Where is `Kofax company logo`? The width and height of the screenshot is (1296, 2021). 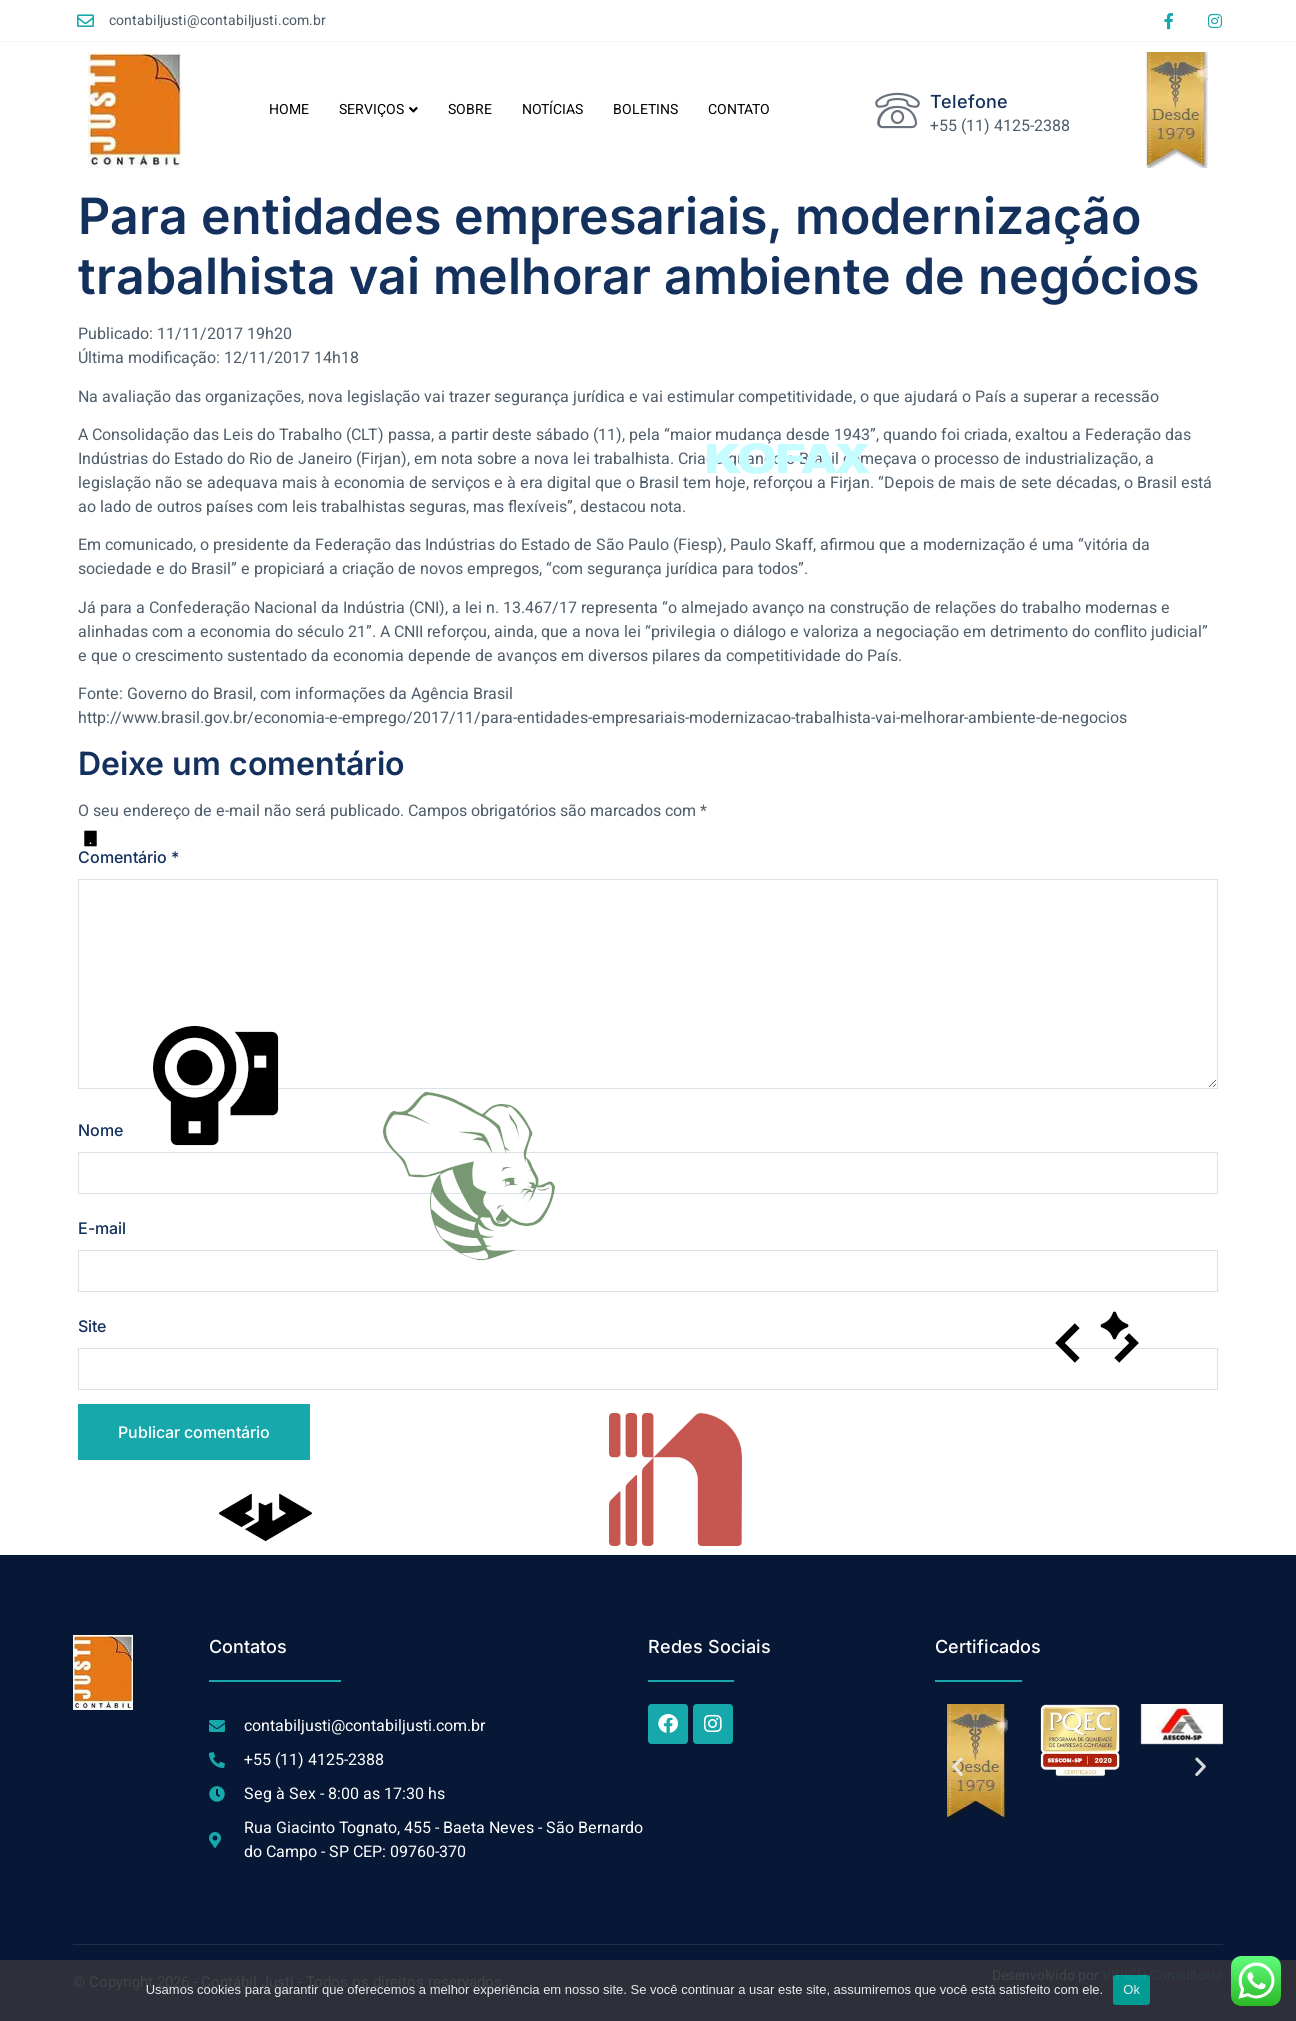 Kofax company logo is located at coordinates (788, 458).